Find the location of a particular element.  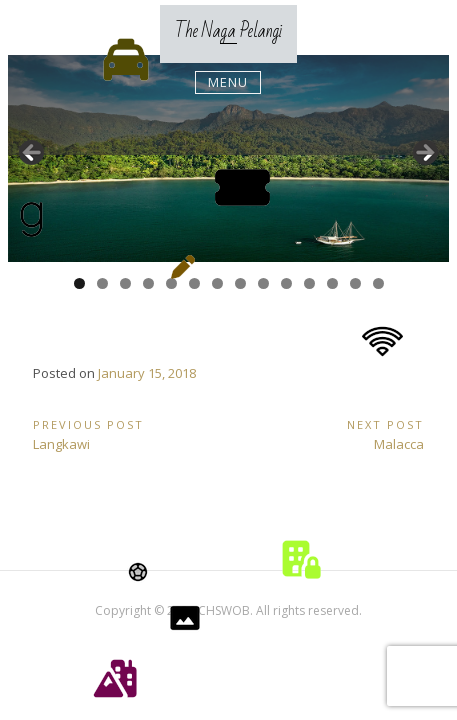

indicates wireless network connection status is located at coordinates (382, 341).